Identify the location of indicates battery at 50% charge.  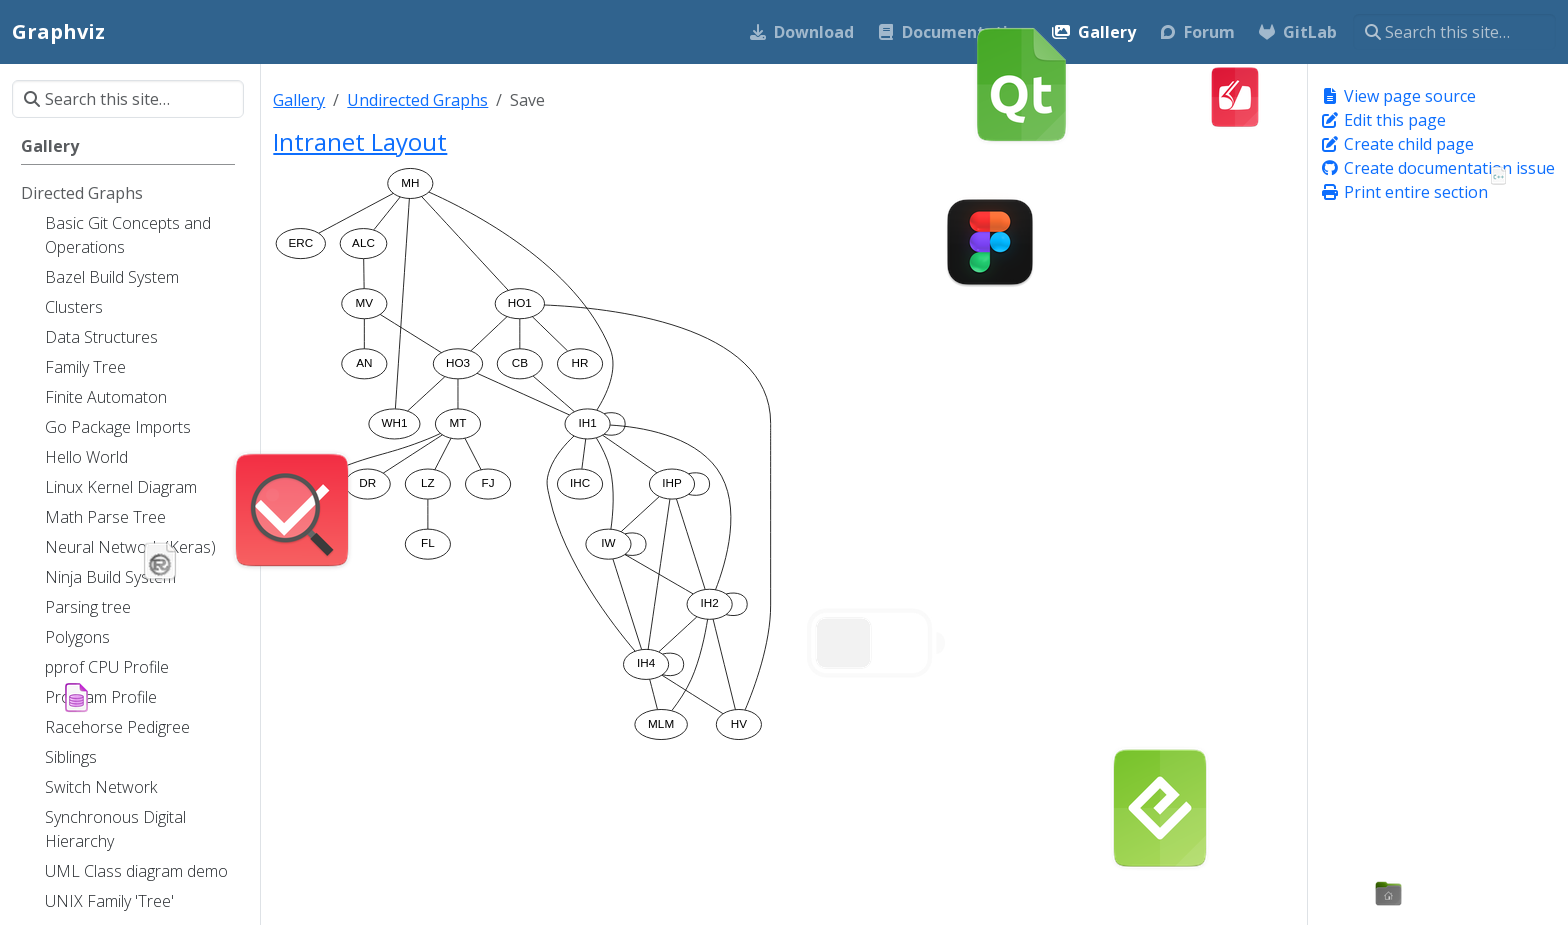
(876, 643).